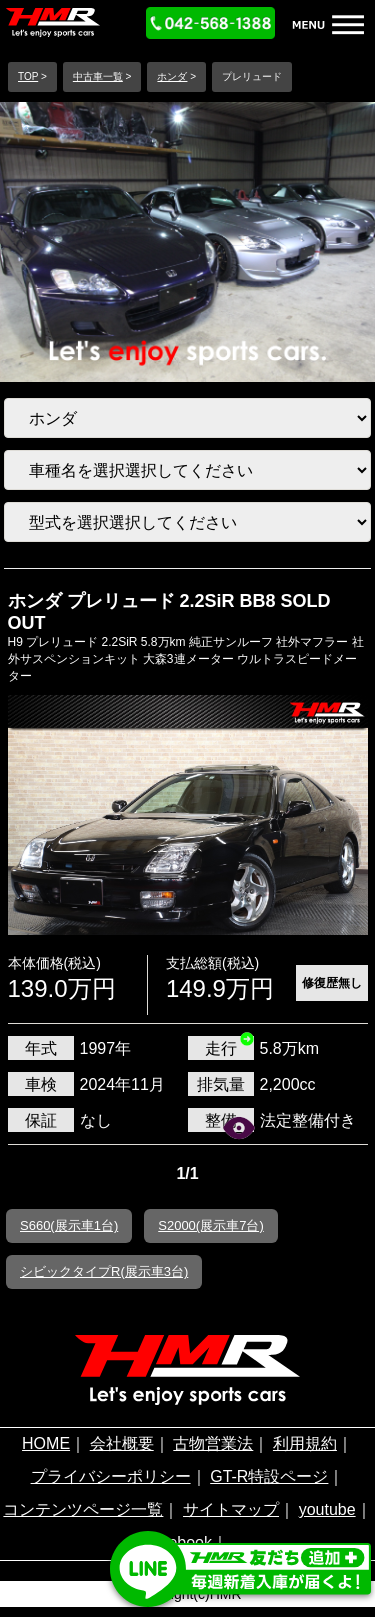  I want to click on view or preview content, so click(239, 1128).